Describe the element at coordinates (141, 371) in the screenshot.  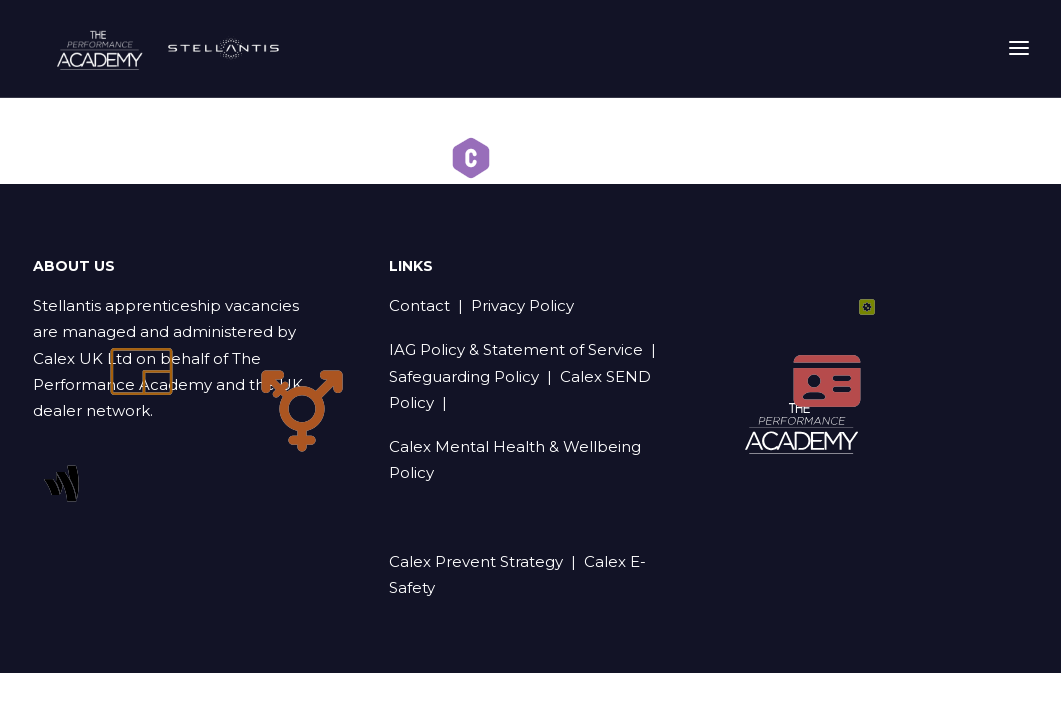
I see `enable picture-in-picture mode` at that location.